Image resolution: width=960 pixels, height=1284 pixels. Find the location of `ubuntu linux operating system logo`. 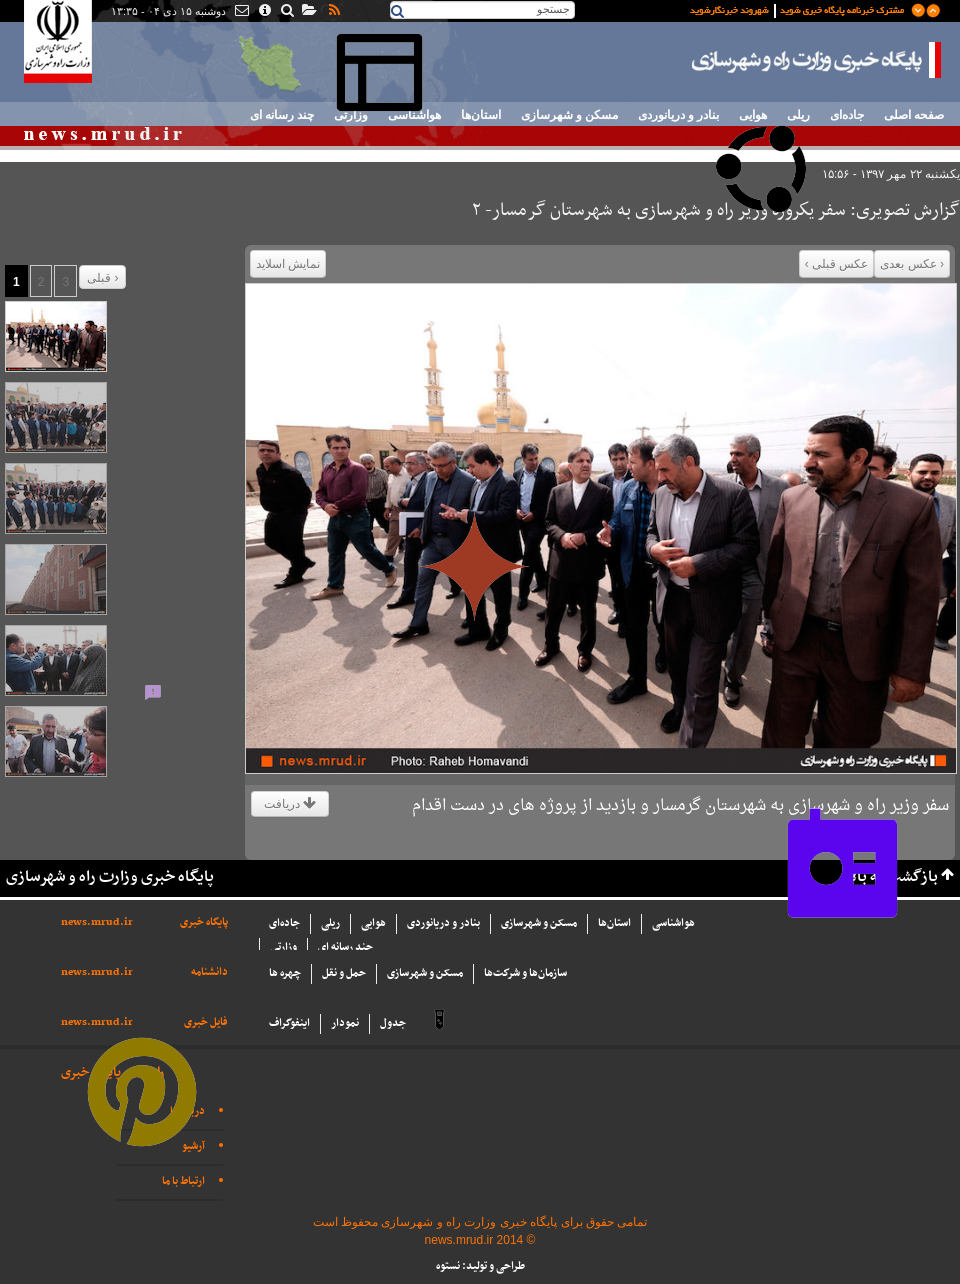

ubuntu linux operating system logo is located at coordinates (761, 169).